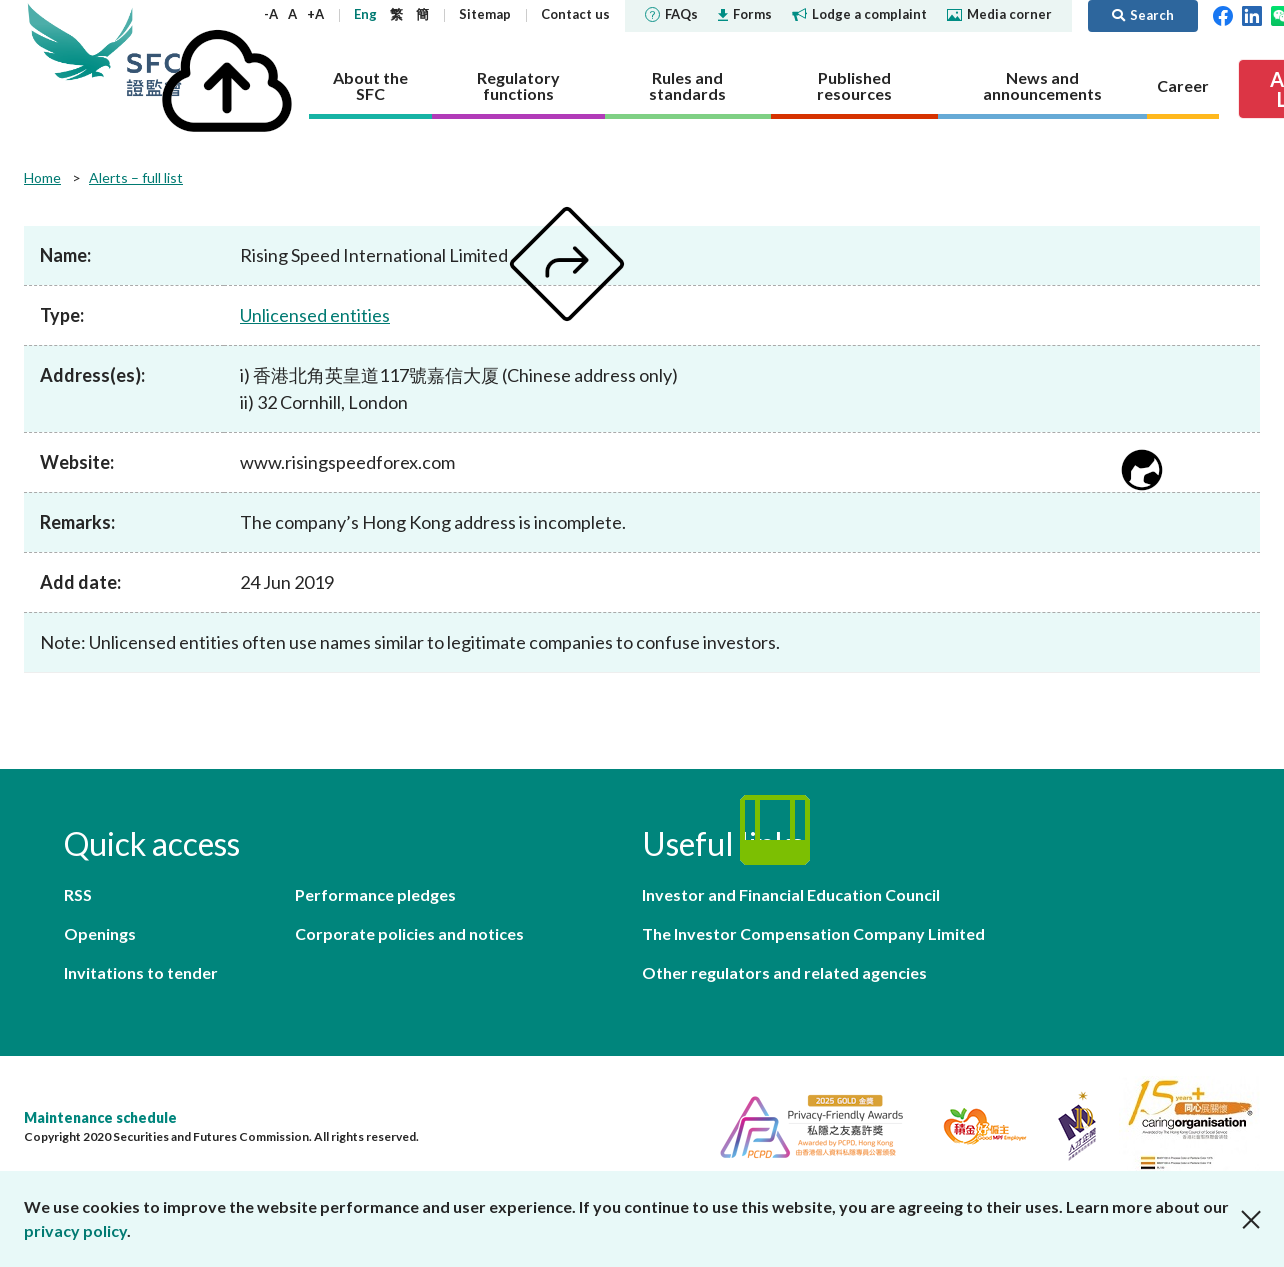 This screenshot has width=1284, height=1267. Describe the element at coordinates (227, 81) in the screenshot. I see `upload file to cloud storage` at that location.